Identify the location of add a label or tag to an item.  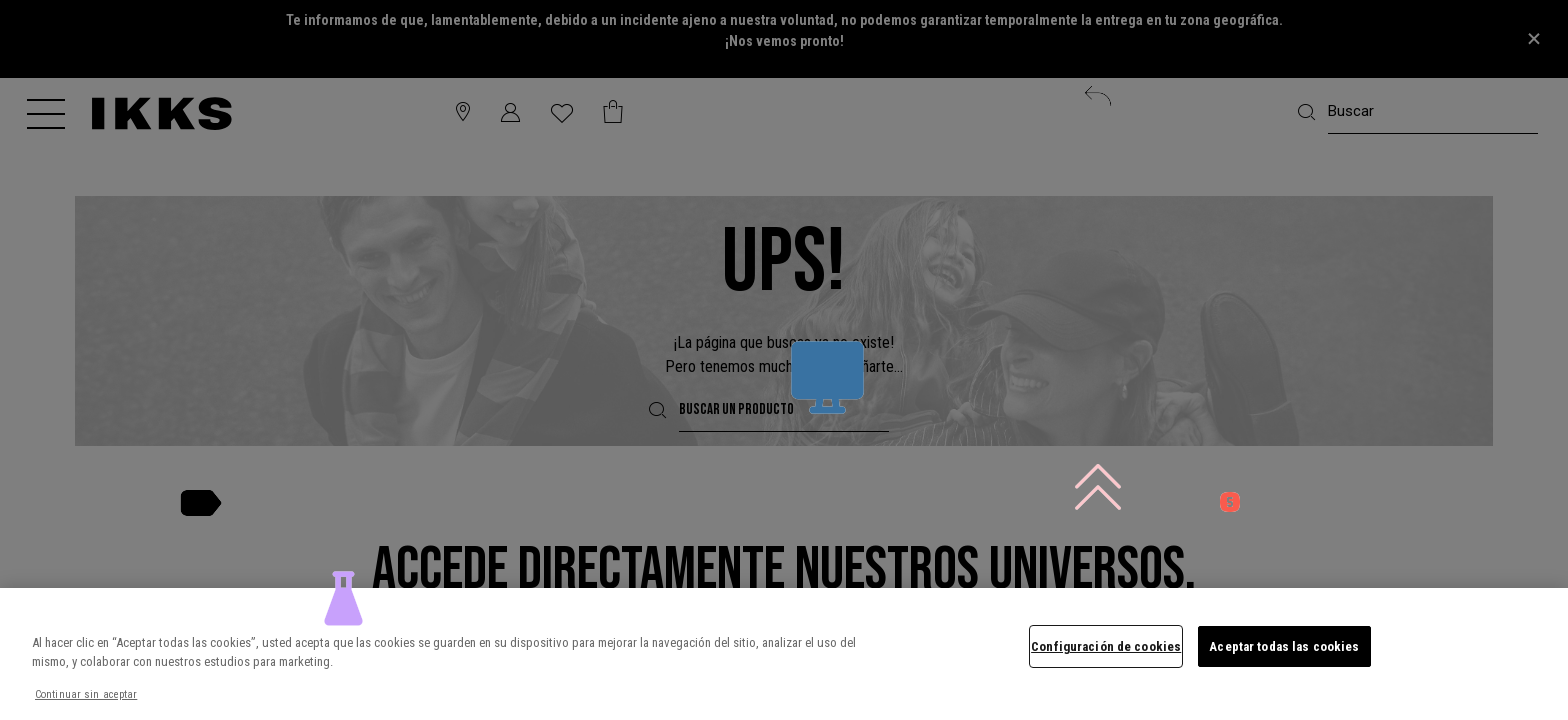
(200, 503).